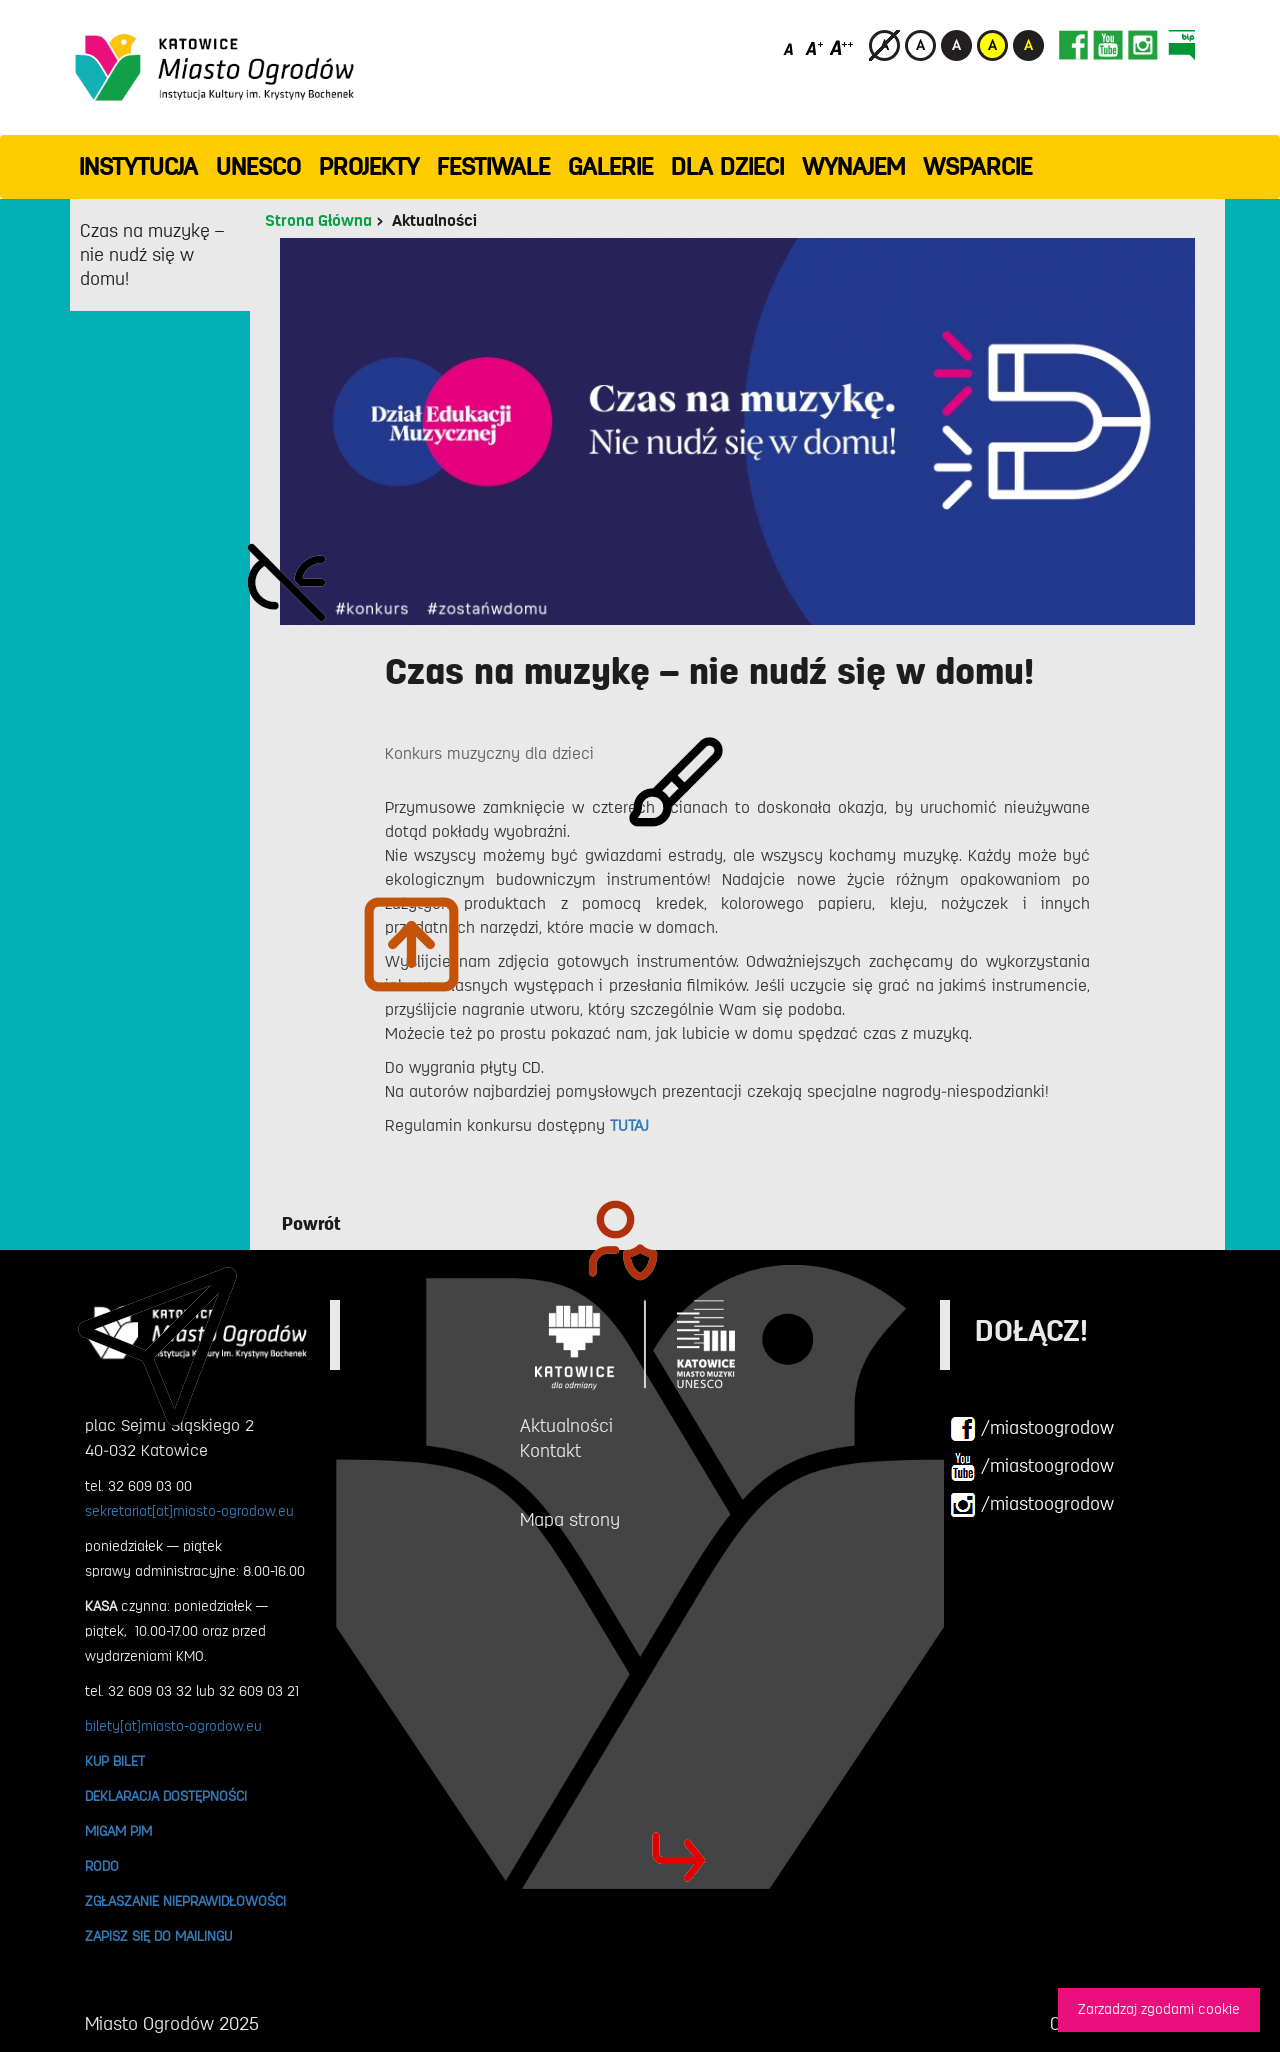  I want to click on upload a file or document, so click(411, 944).